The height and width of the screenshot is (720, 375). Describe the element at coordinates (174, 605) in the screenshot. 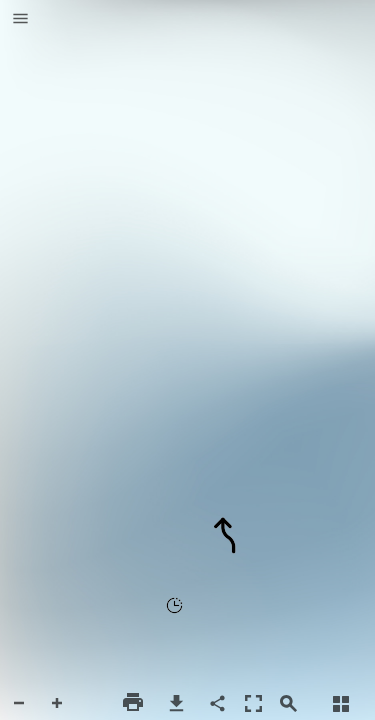

I see `view remaining time on a countdown timer` at that location.